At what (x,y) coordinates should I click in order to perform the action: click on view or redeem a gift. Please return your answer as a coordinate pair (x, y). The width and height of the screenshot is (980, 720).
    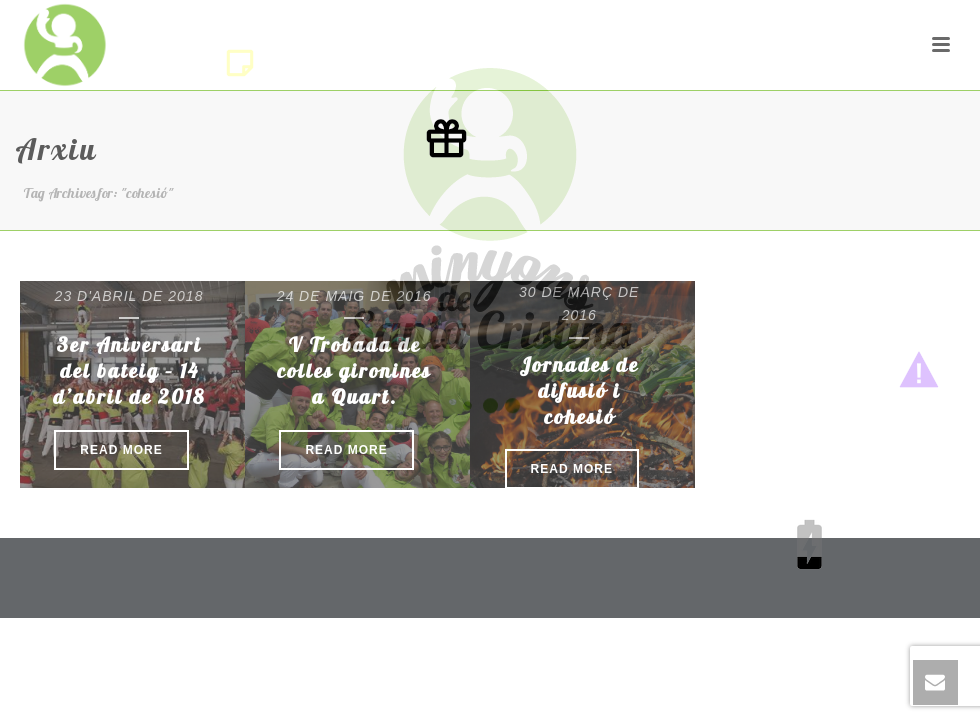
    Looking at the image, I should click on (446, 140).